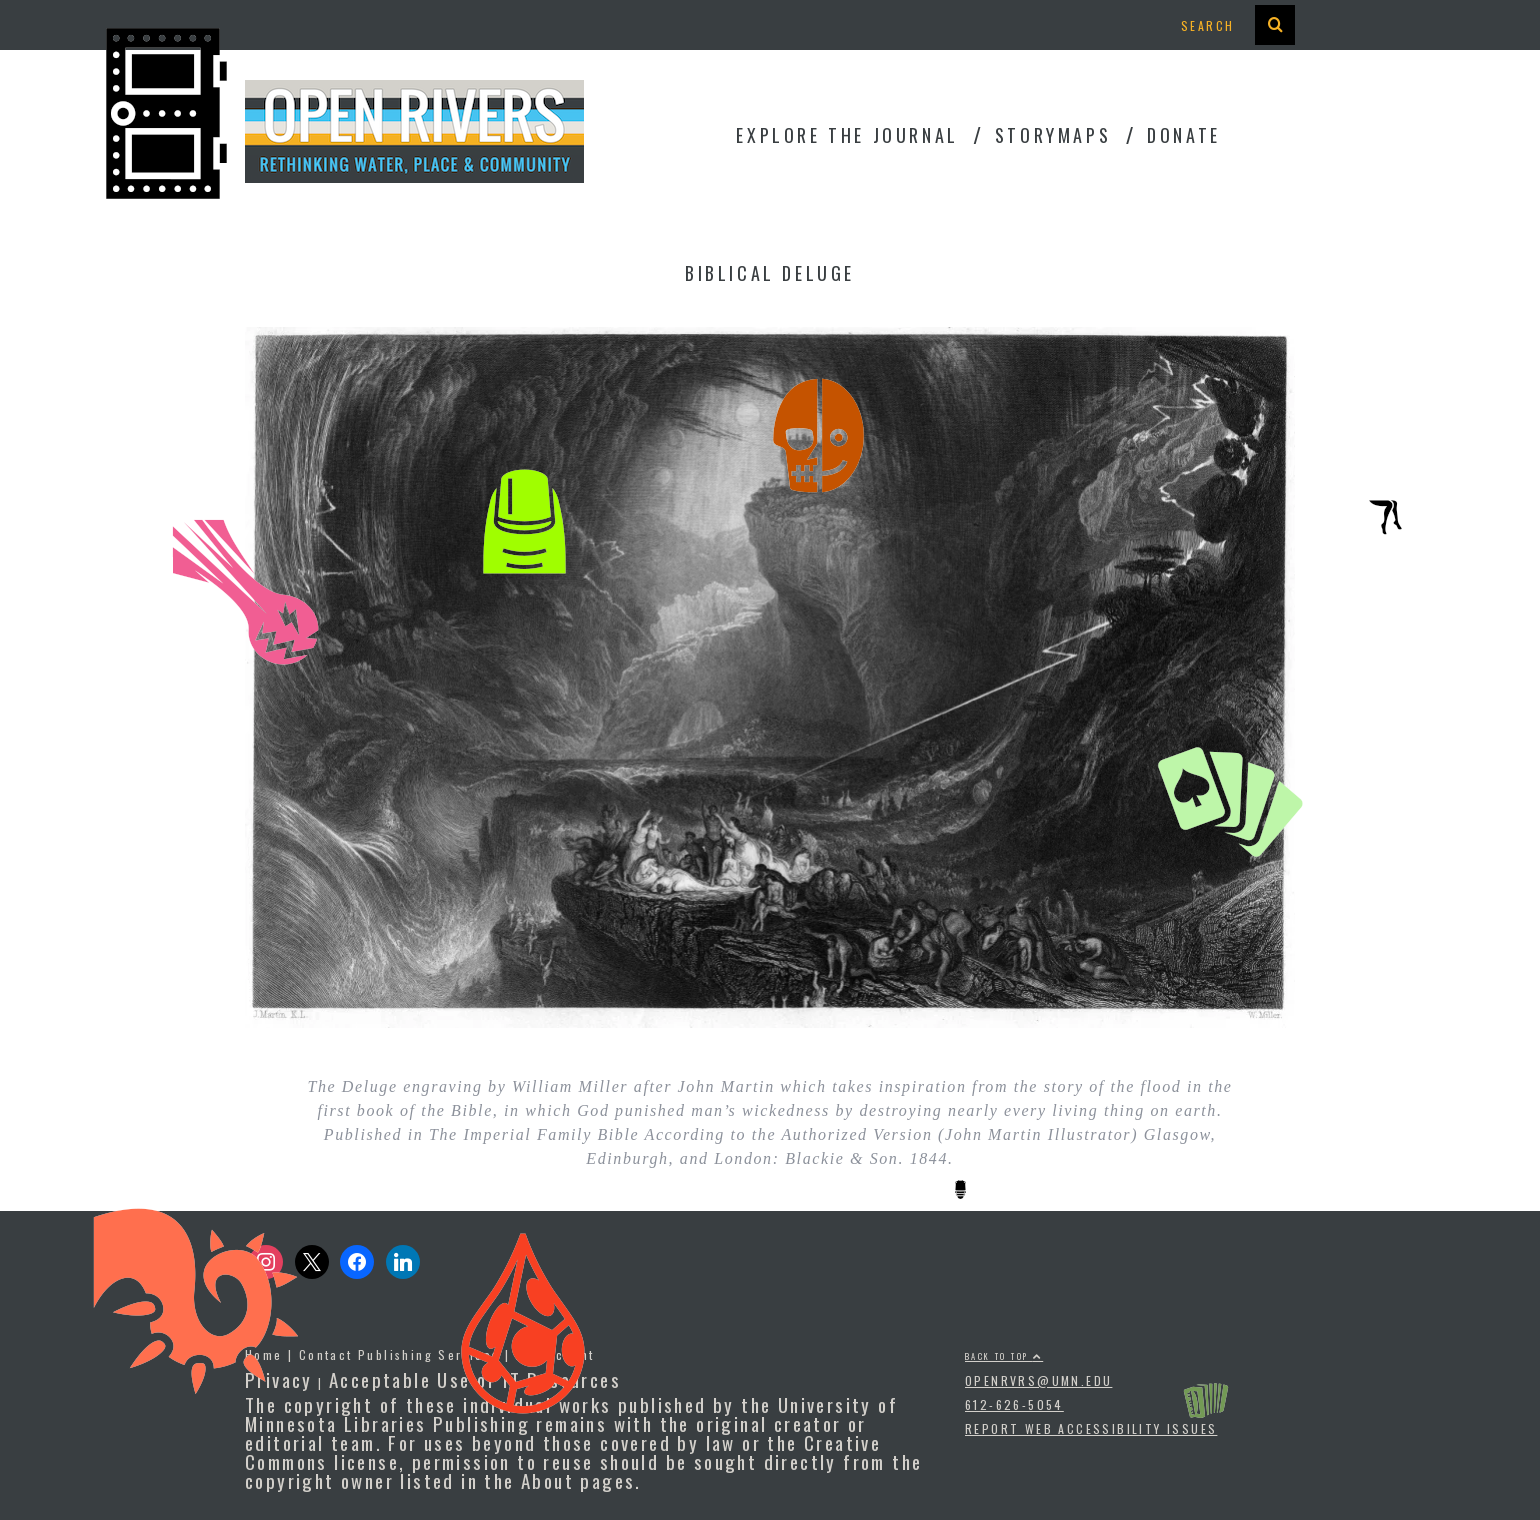 Image resolution: width=1540 pixels, height=1520 pixels. Describe the element at coordinates (819, 435) in the screenshot. I see `indicates a character at critically low health` at that location.